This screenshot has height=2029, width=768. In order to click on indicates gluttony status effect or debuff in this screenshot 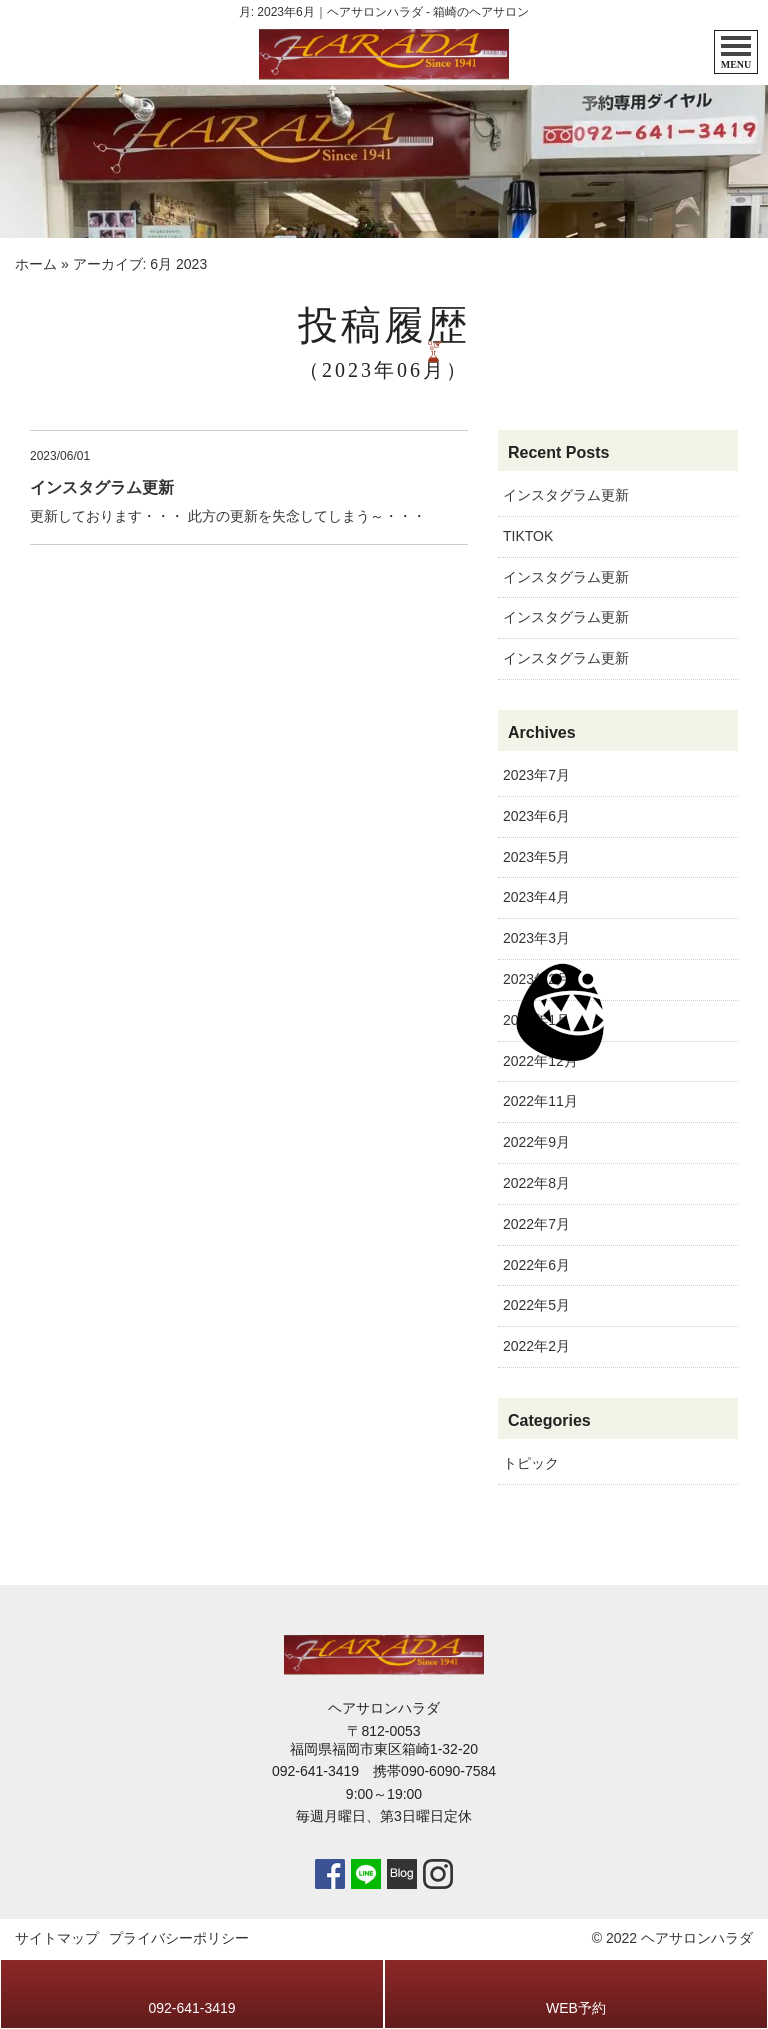, I will do `click(562, 1012)`.